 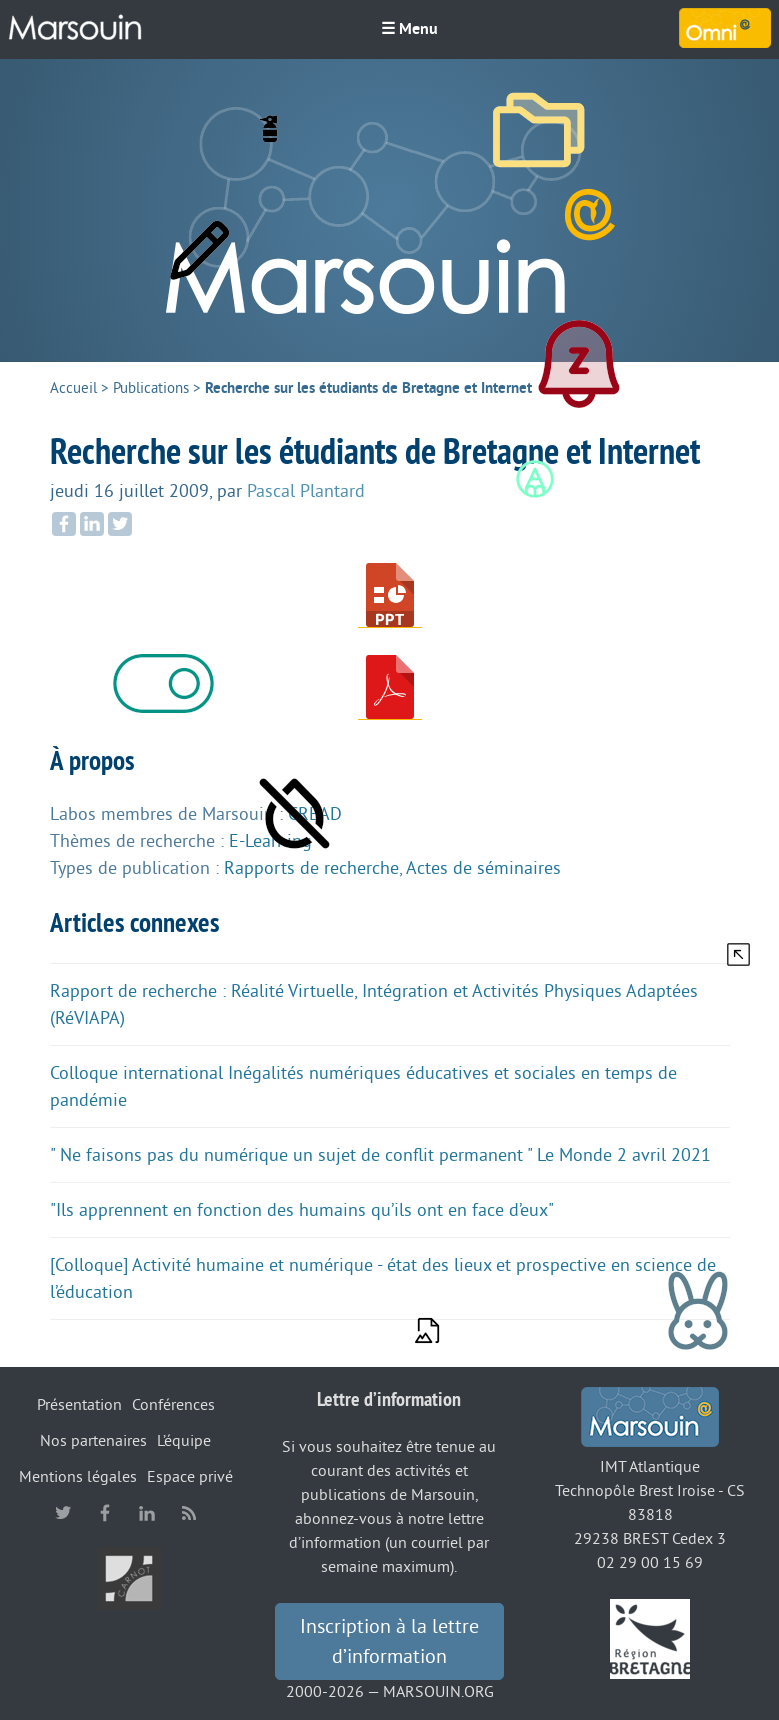 What do you see at coordinates (199, 250) in the screenshot?
I see `edit content or settings` at bounding box center [199, 250].